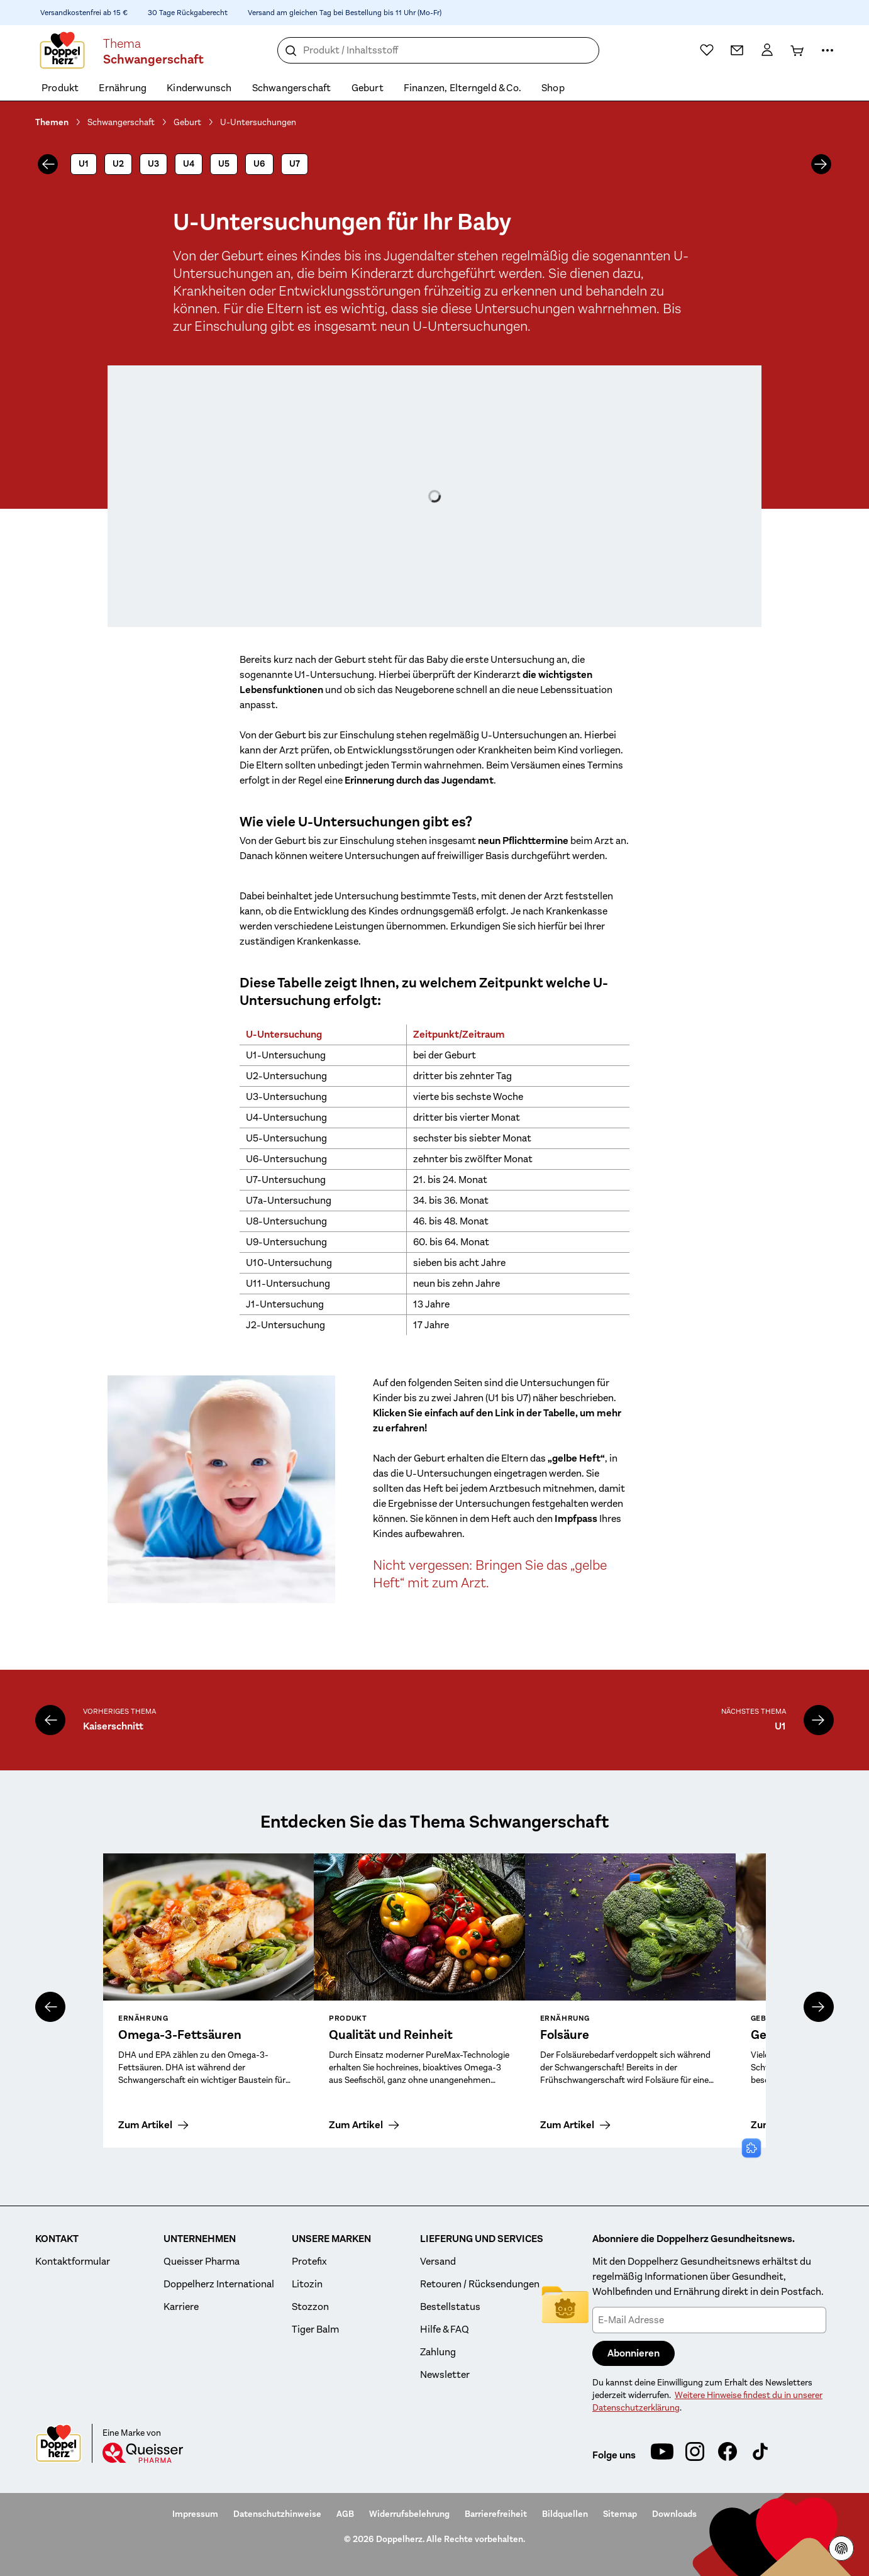 Image resolution: width=869 pixels, height=2576 pixels. What do you see at coordinates (634, 1877) in the screenshot?
I see `open desktop folder` at bounding box center [634, 1877].